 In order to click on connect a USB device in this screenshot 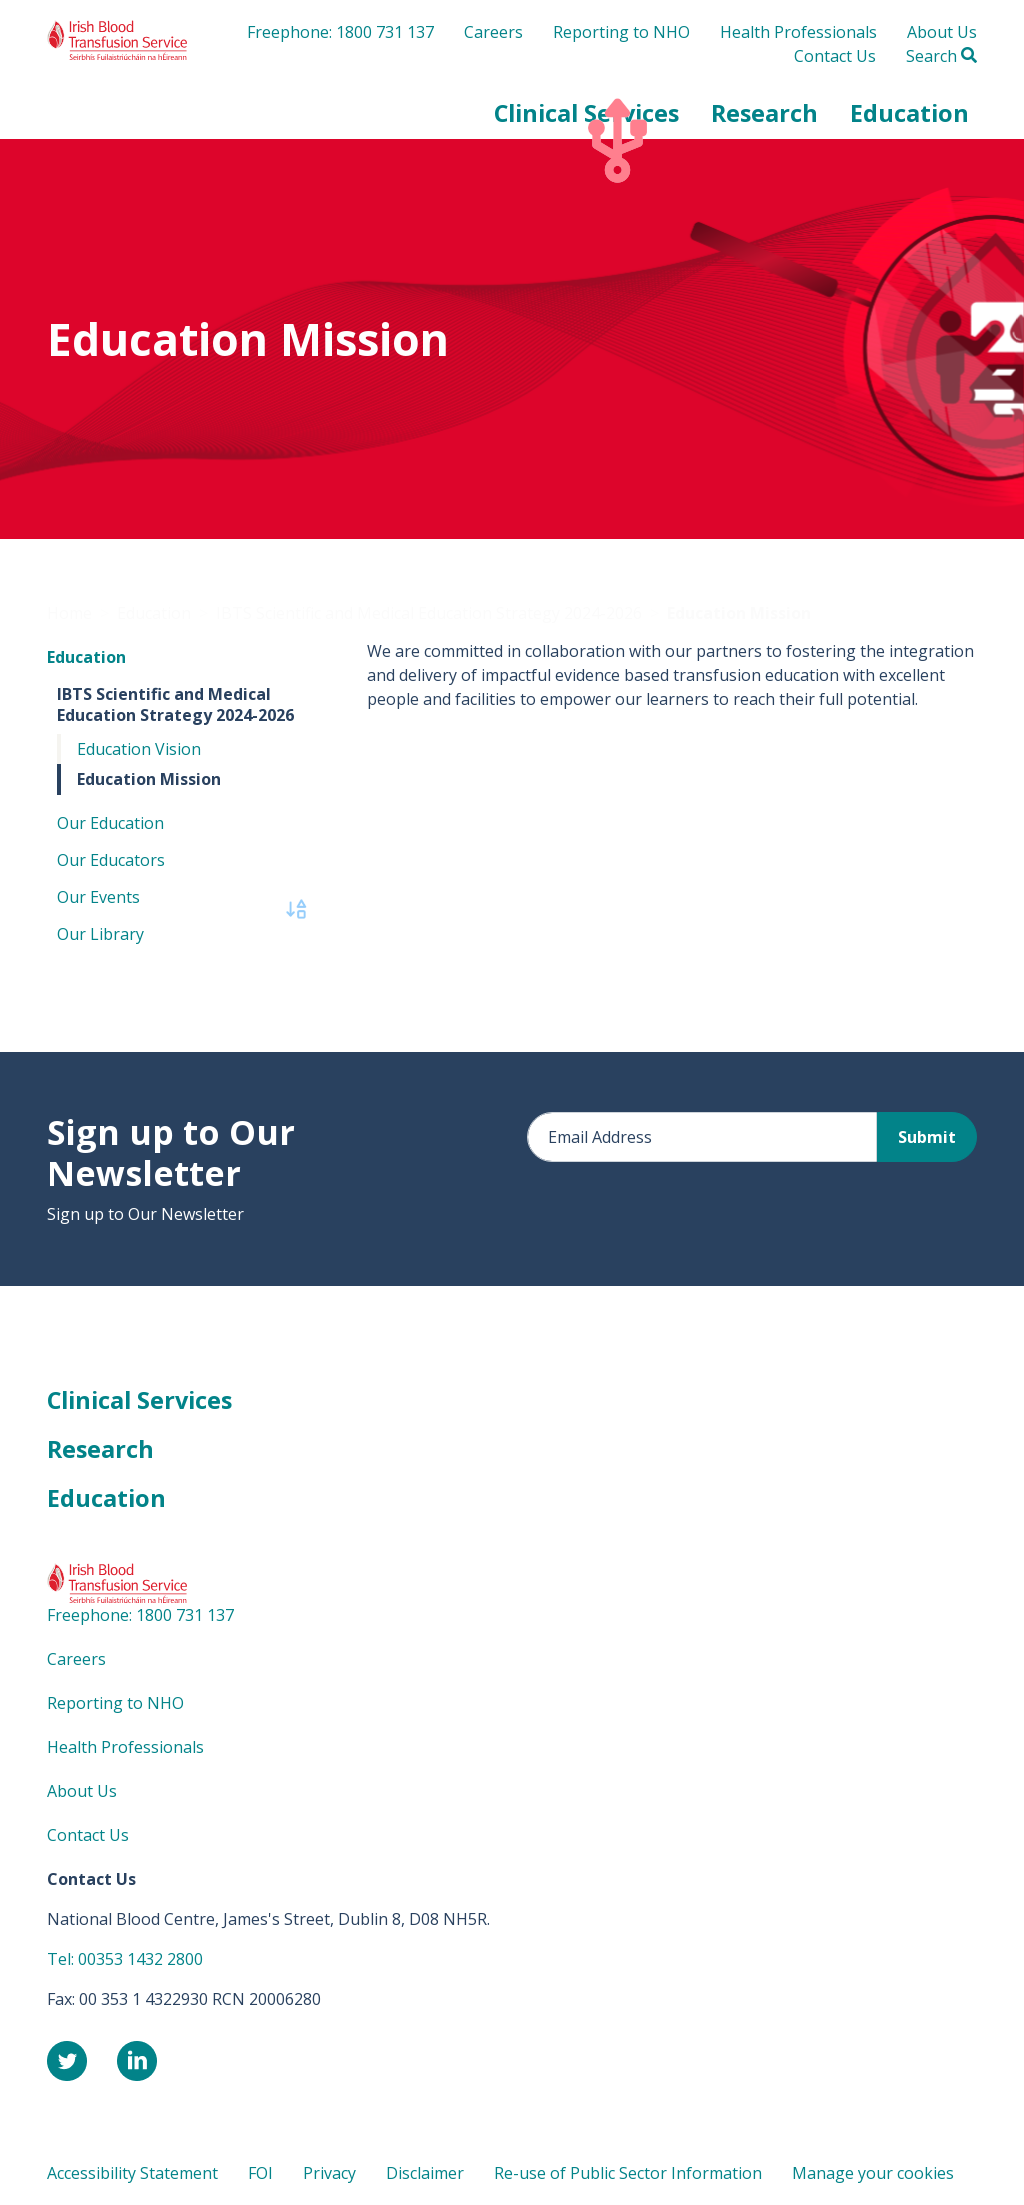, I will do `click(617, 140)`.